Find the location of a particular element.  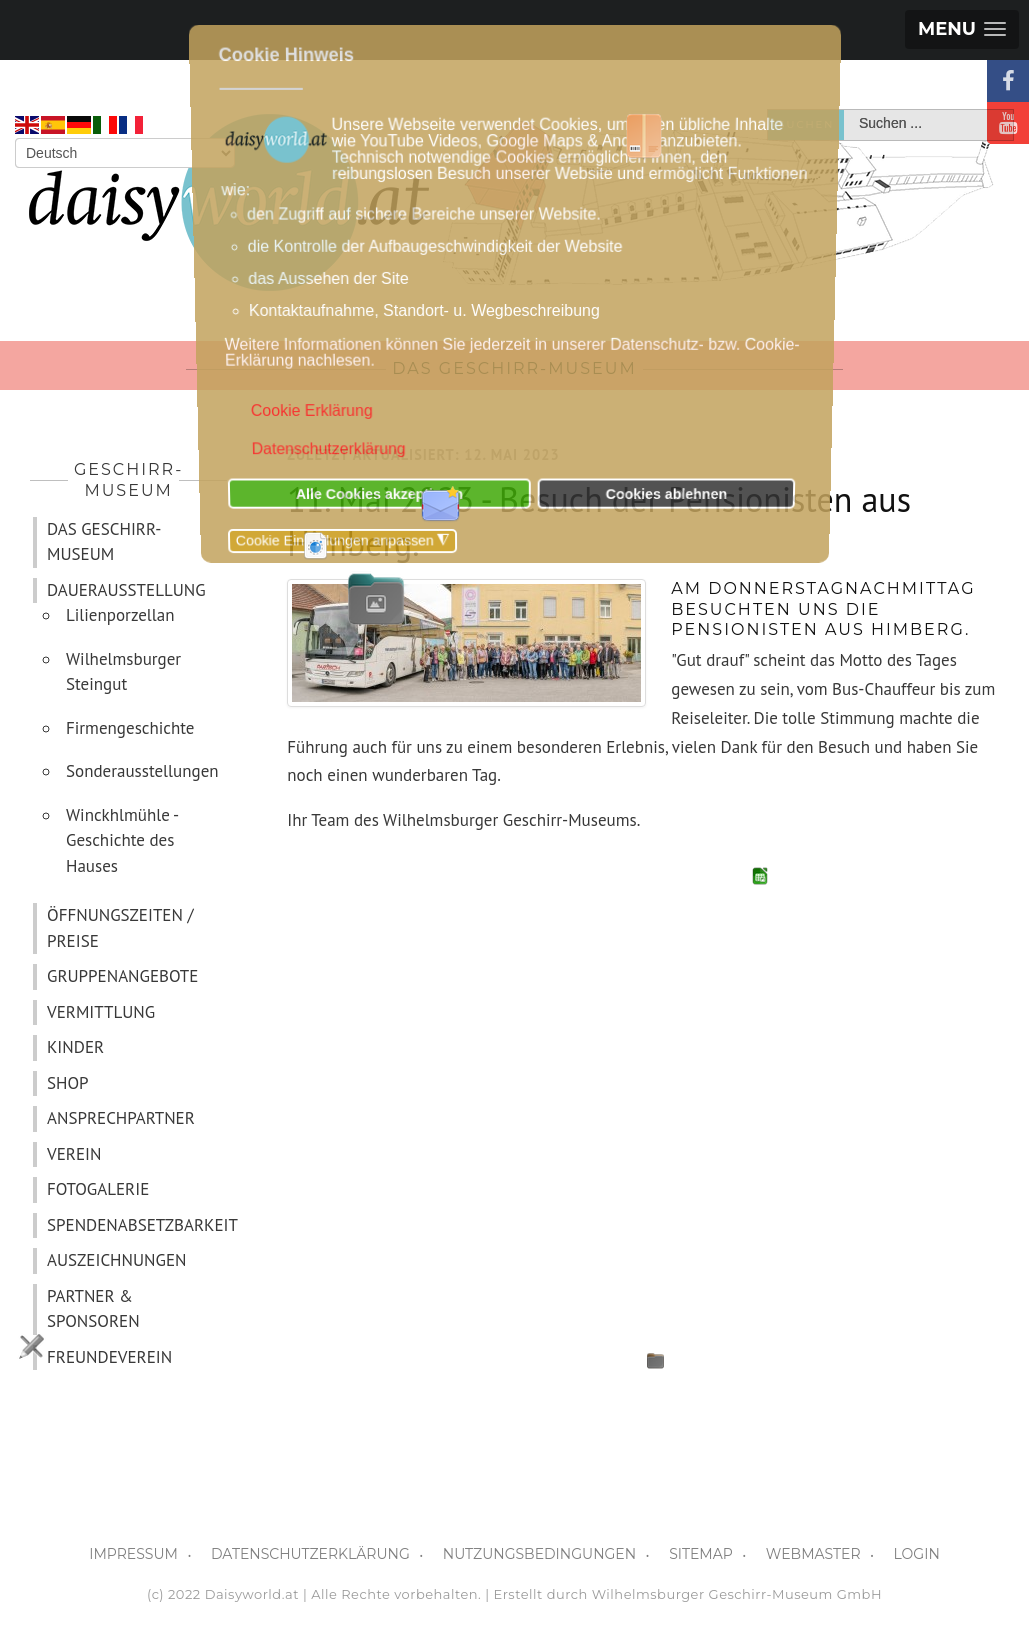

open a folder to view its contents is located at coordinates (655, 1360).